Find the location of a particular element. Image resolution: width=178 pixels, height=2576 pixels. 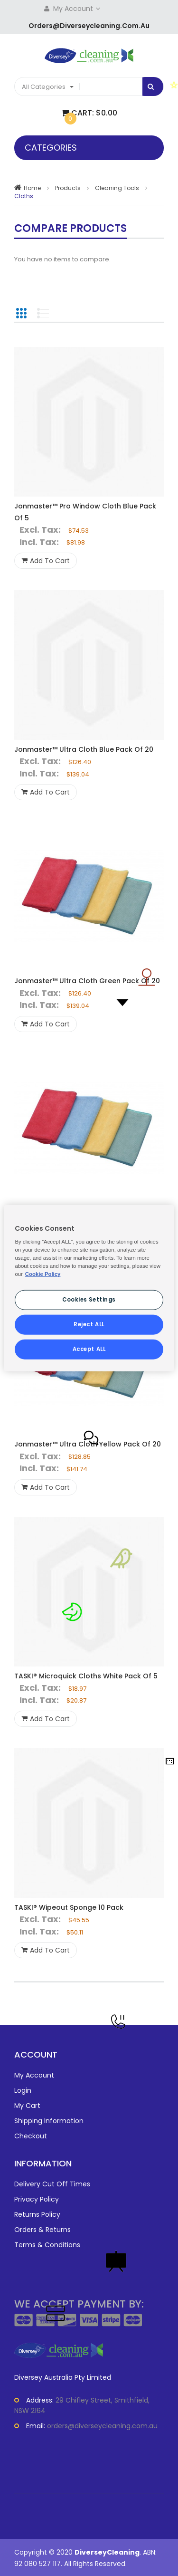

adjust image aspect ratio settings is located at coordinates (170, 1761).